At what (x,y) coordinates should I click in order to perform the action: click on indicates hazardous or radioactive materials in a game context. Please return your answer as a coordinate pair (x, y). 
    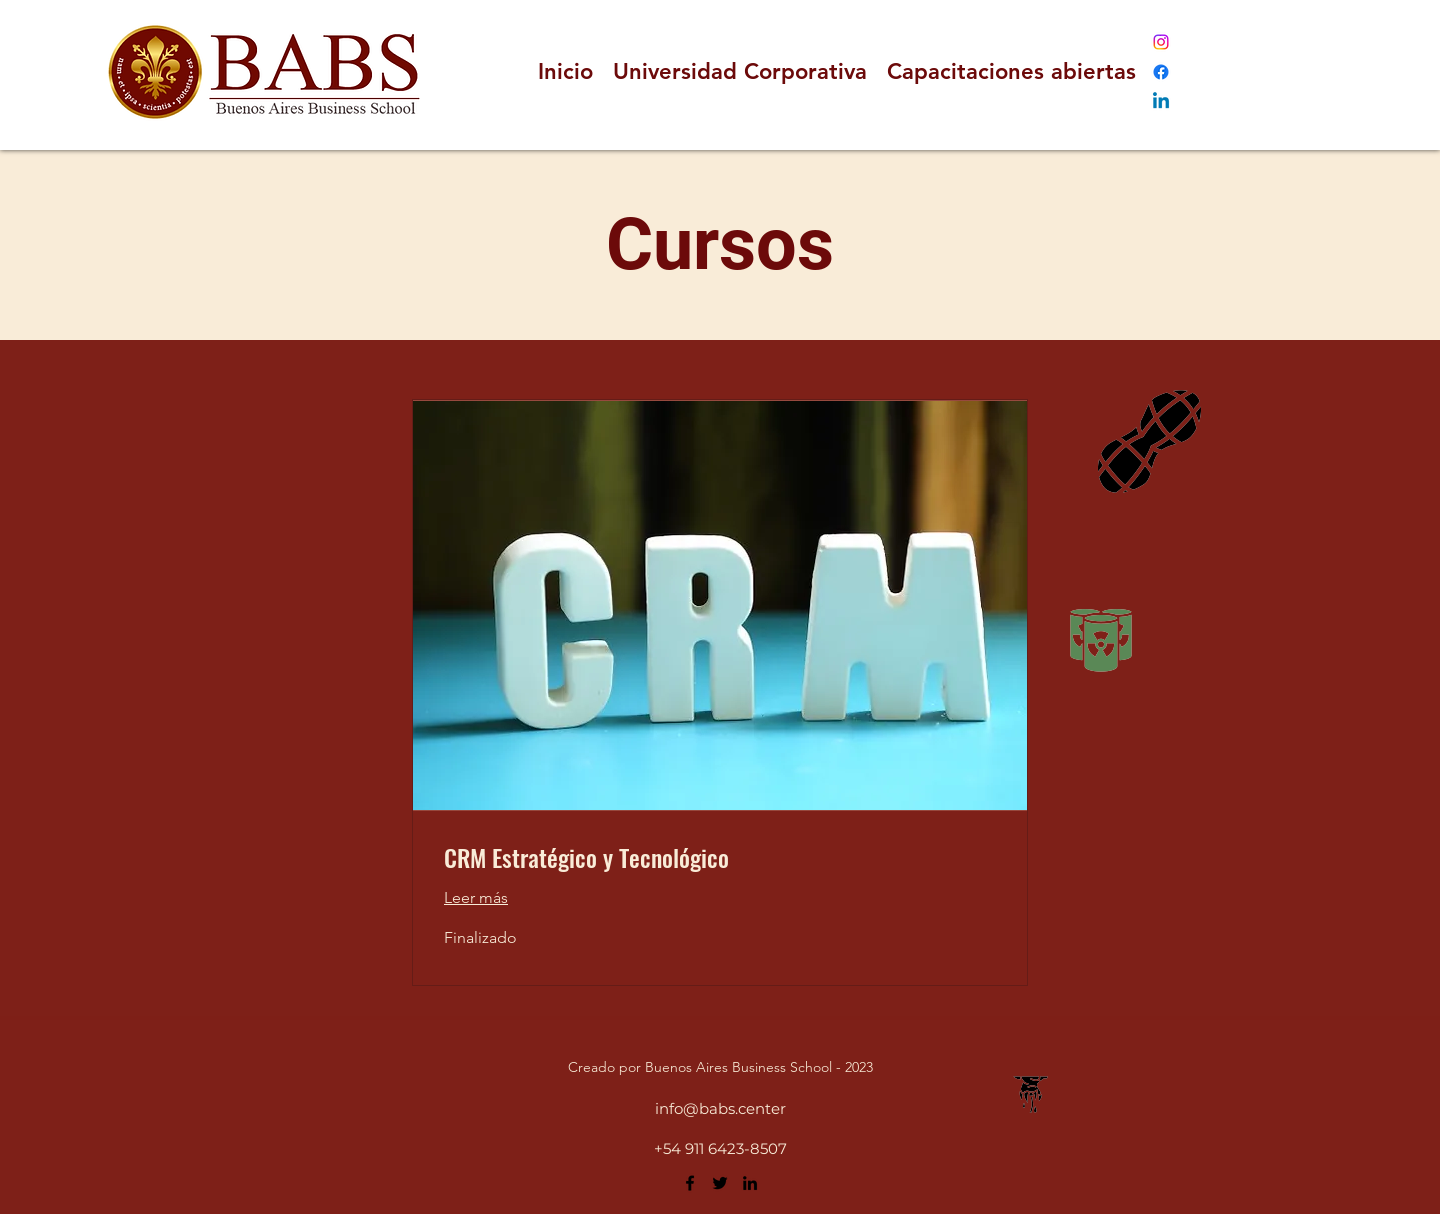
    Looking at the image, I should click on (1101, 640).